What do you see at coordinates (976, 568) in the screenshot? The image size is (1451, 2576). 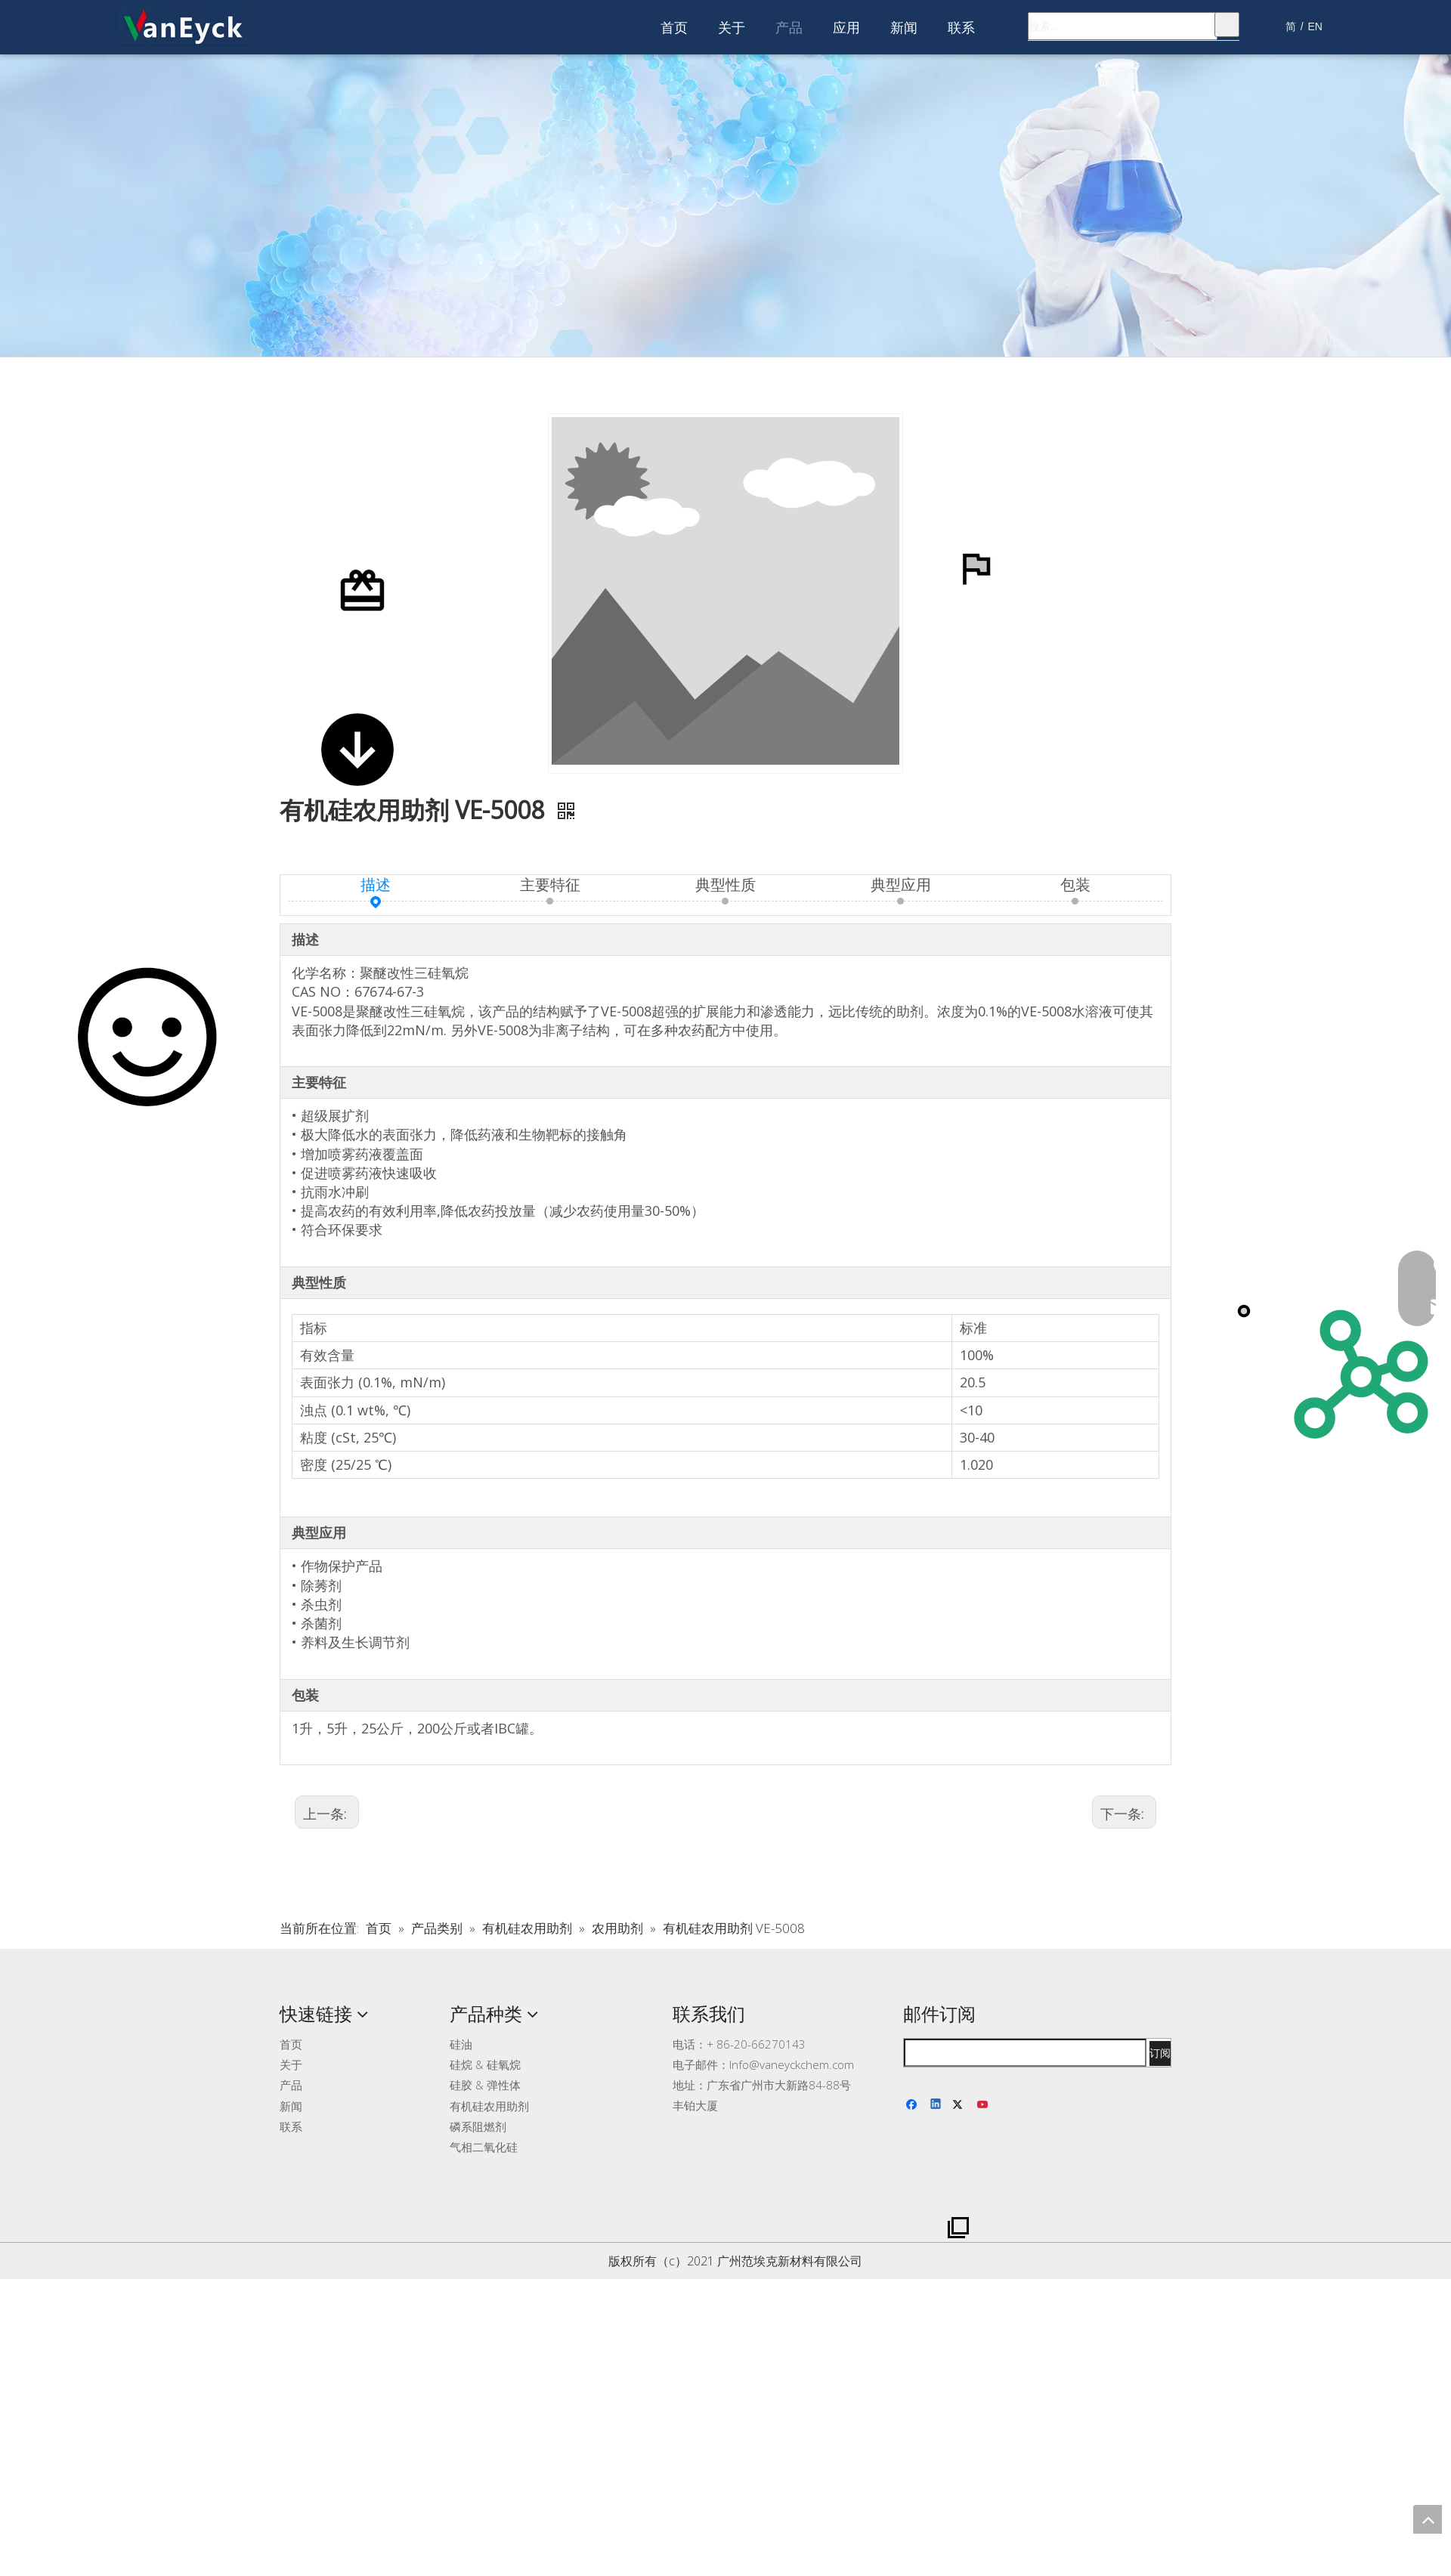 I see `flag or mark an item for follow-up` at bounding box center [976, 568].